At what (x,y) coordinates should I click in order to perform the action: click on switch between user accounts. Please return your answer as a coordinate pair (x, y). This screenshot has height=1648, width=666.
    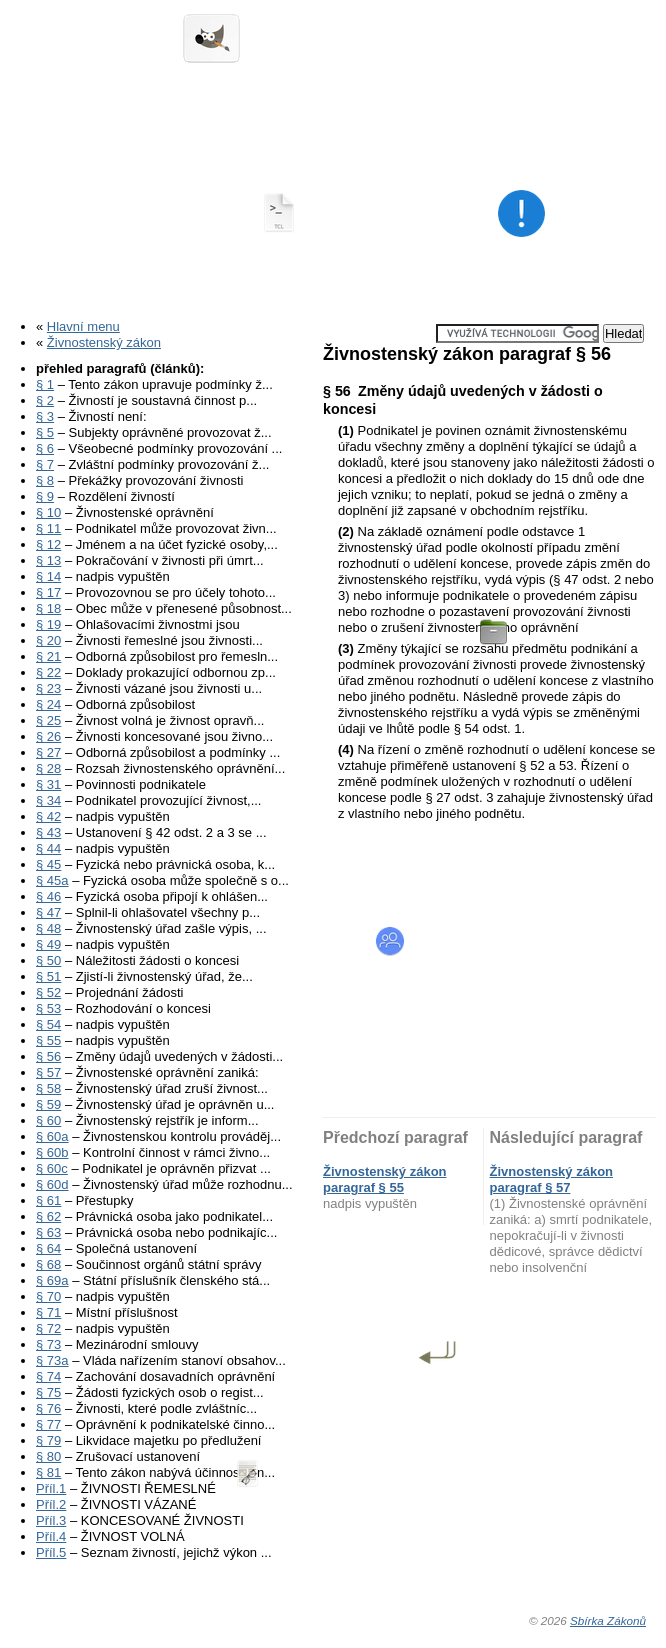
    Looking at the image, I should click on (390, 941).